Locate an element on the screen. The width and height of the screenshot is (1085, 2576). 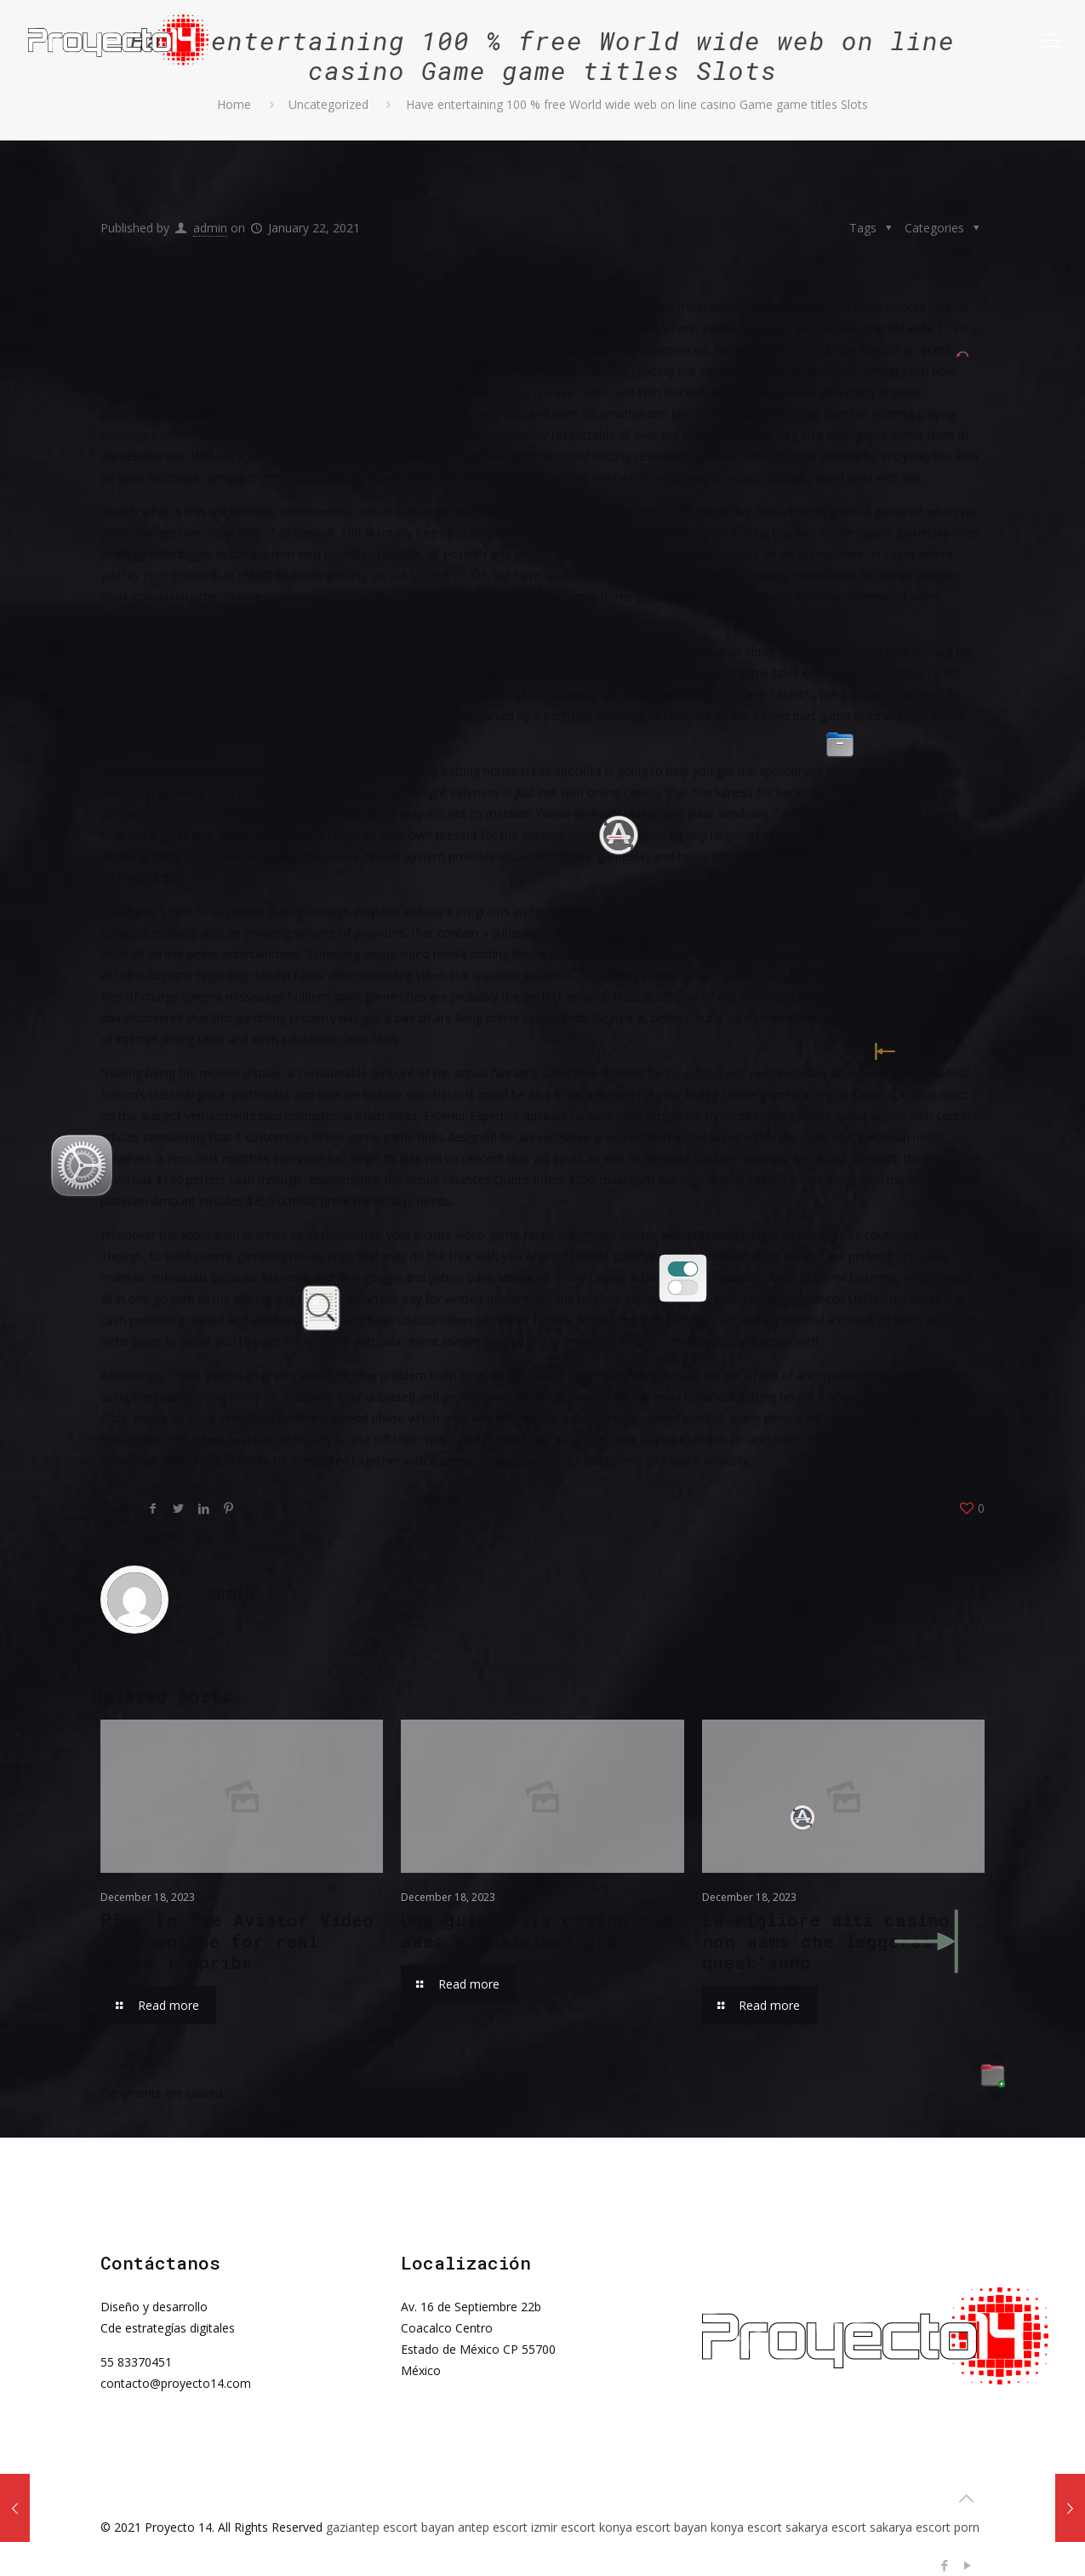
open the log viewer application is located at coordinates (321, 1308).